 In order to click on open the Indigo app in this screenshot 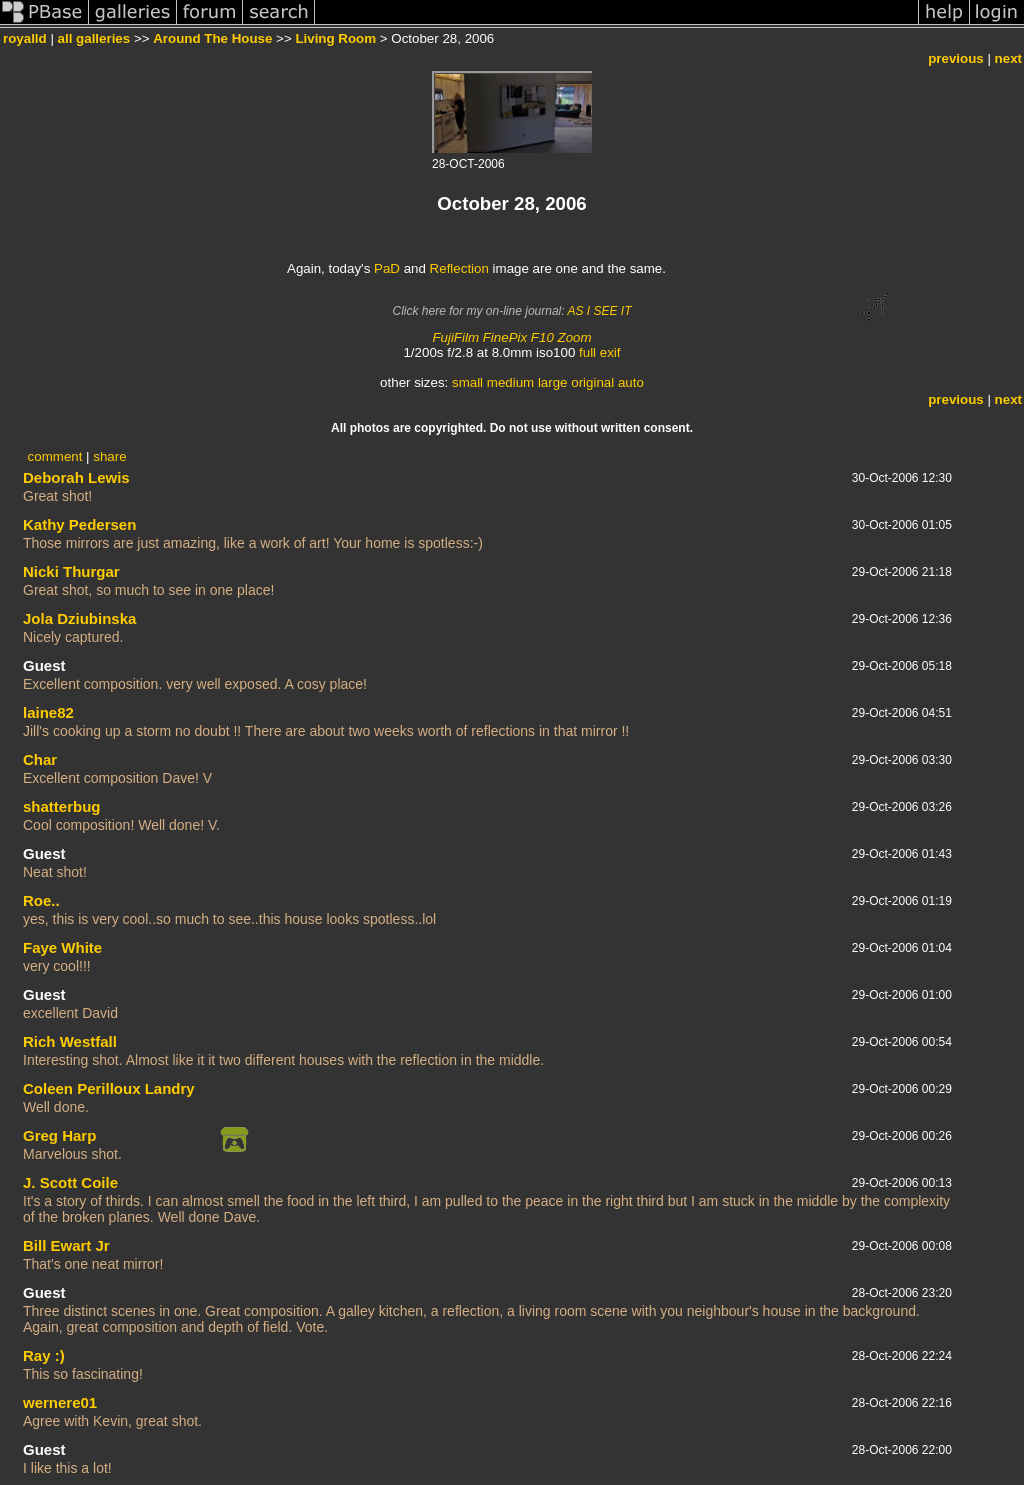, I will do `click(875, 307)`.